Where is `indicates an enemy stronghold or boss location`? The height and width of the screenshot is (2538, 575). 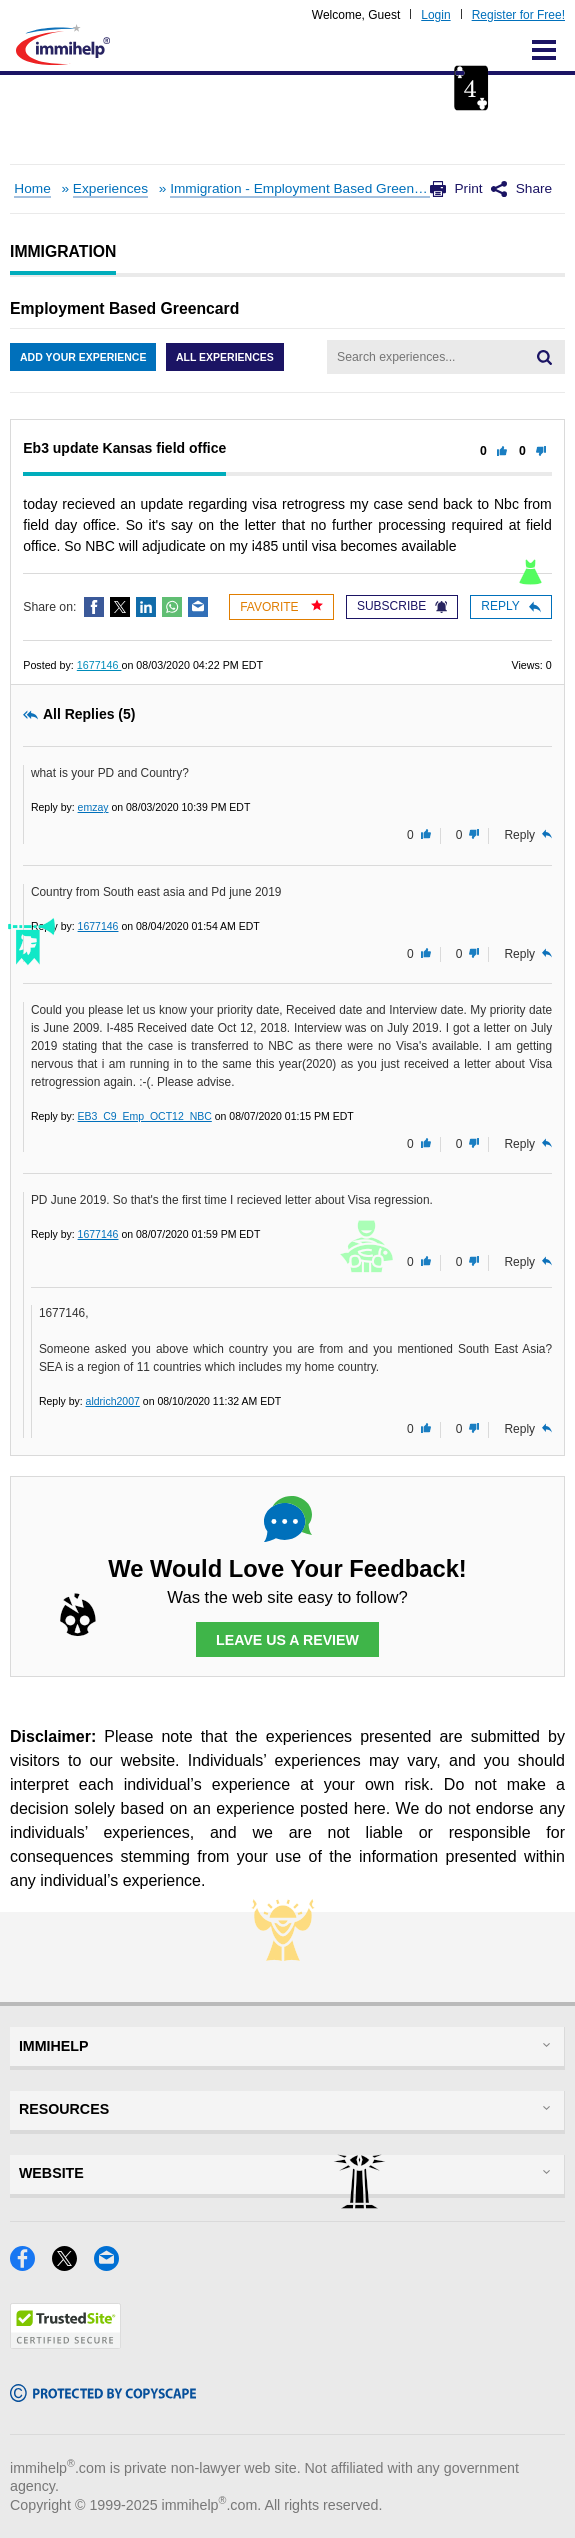 indicates an enemy stronghold or boss location is located at coordinates (359, 2181).